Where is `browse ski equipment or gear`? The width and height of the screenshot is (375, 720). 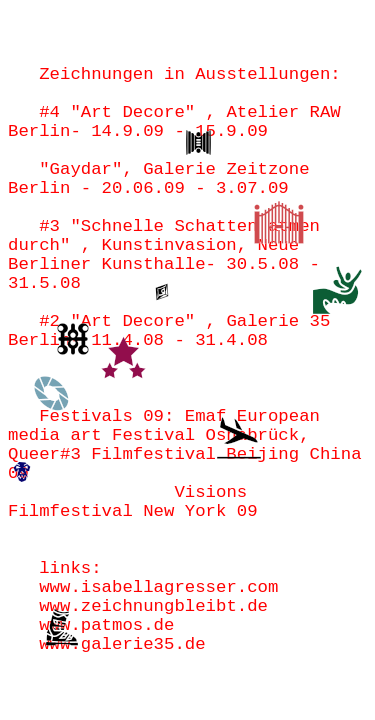 browse ski equipment or gear is located at coordinates (62, 627).